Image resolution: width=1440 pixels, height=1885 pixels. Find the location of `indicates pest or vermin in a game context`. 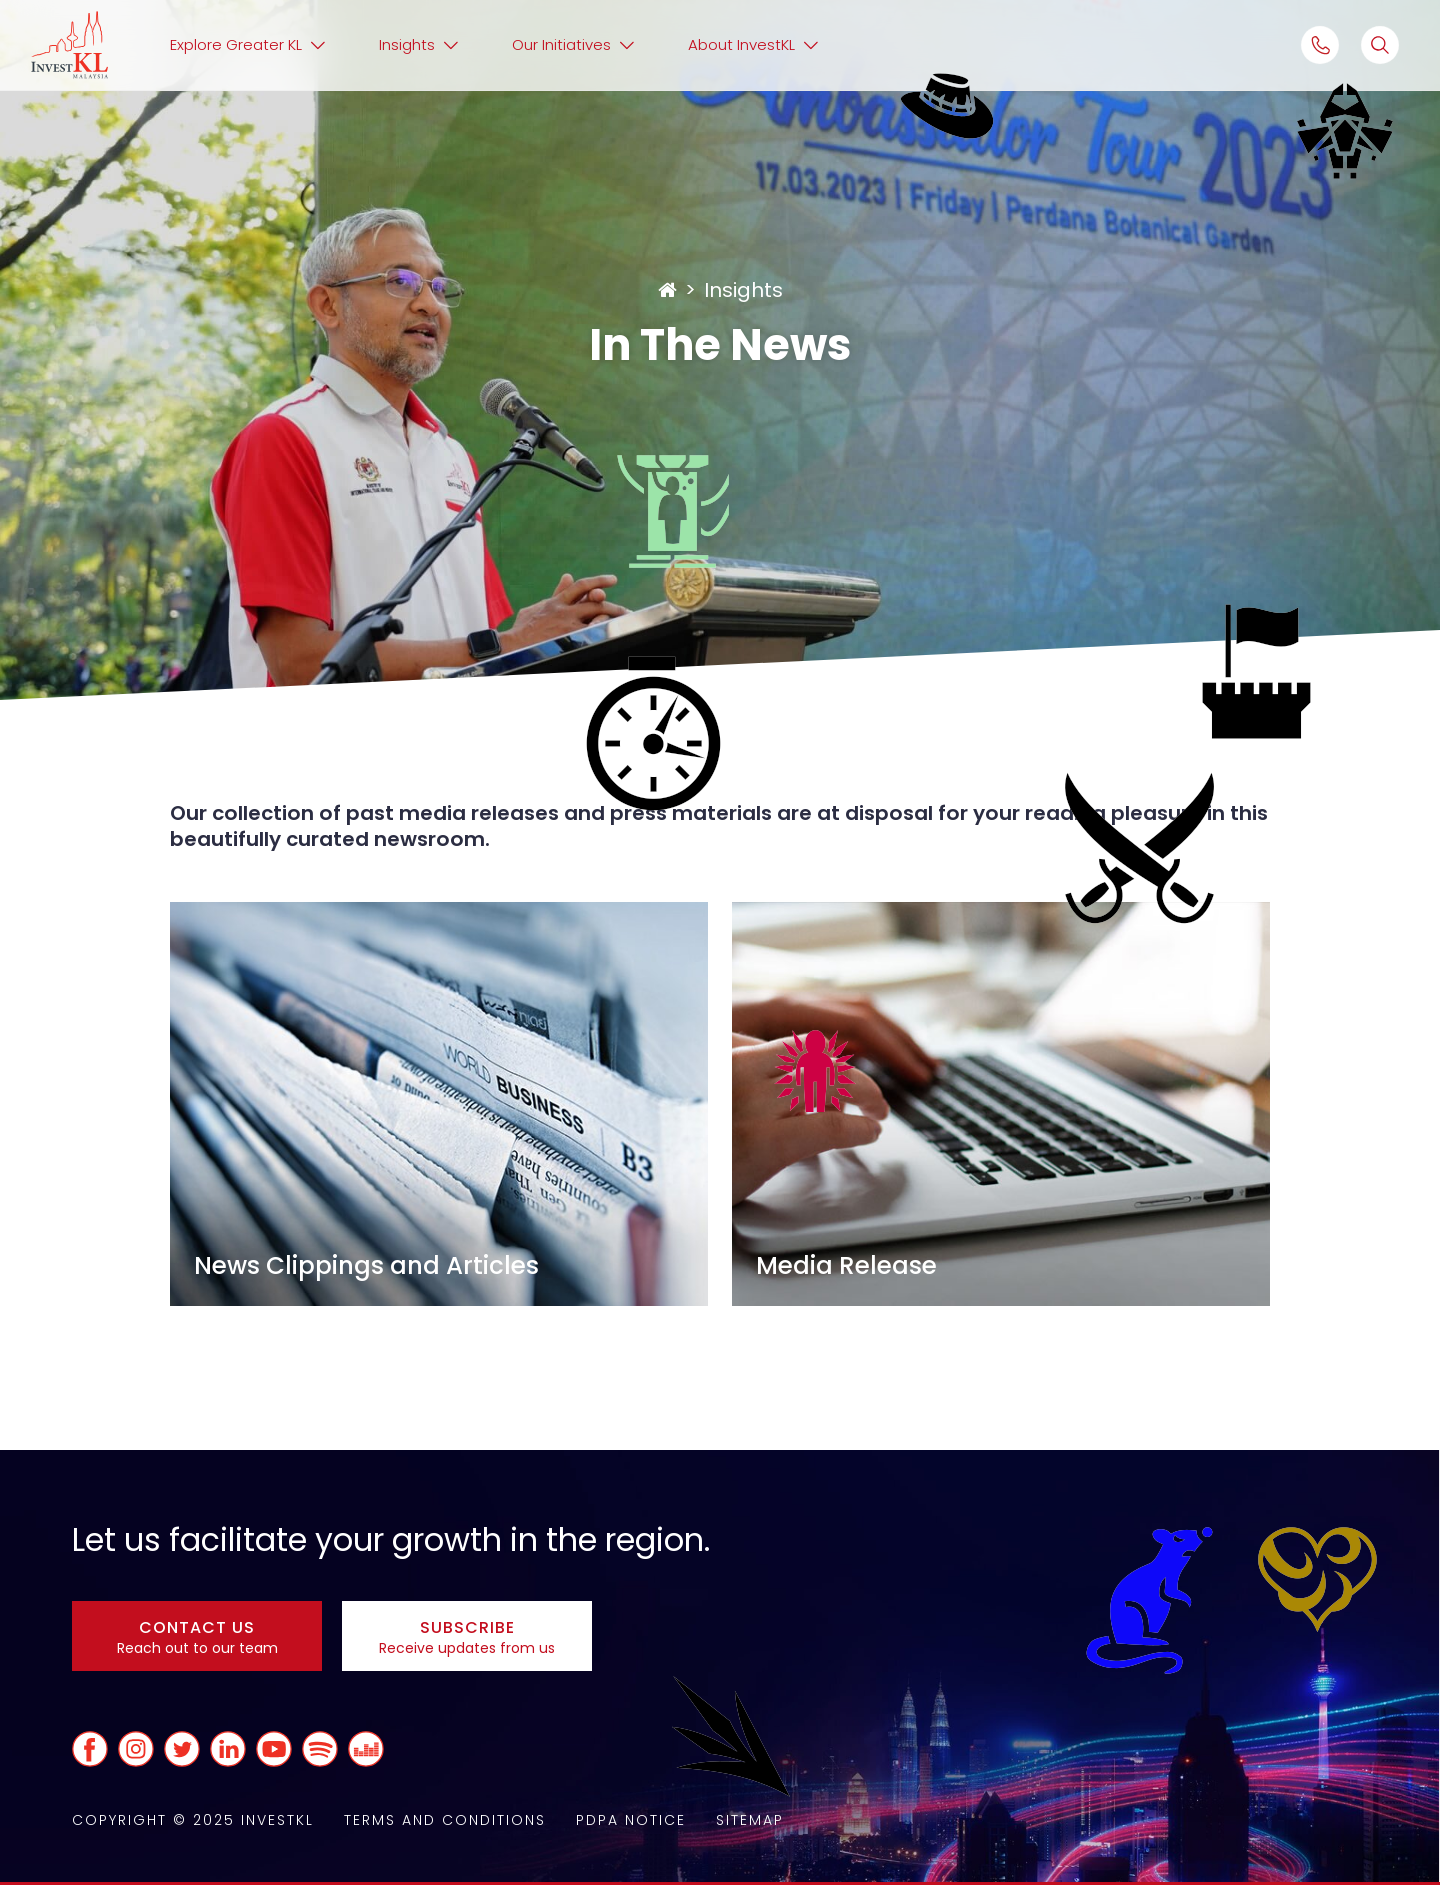

indicates pest or vermin in a game context is located at coordinates (1149, 1600).